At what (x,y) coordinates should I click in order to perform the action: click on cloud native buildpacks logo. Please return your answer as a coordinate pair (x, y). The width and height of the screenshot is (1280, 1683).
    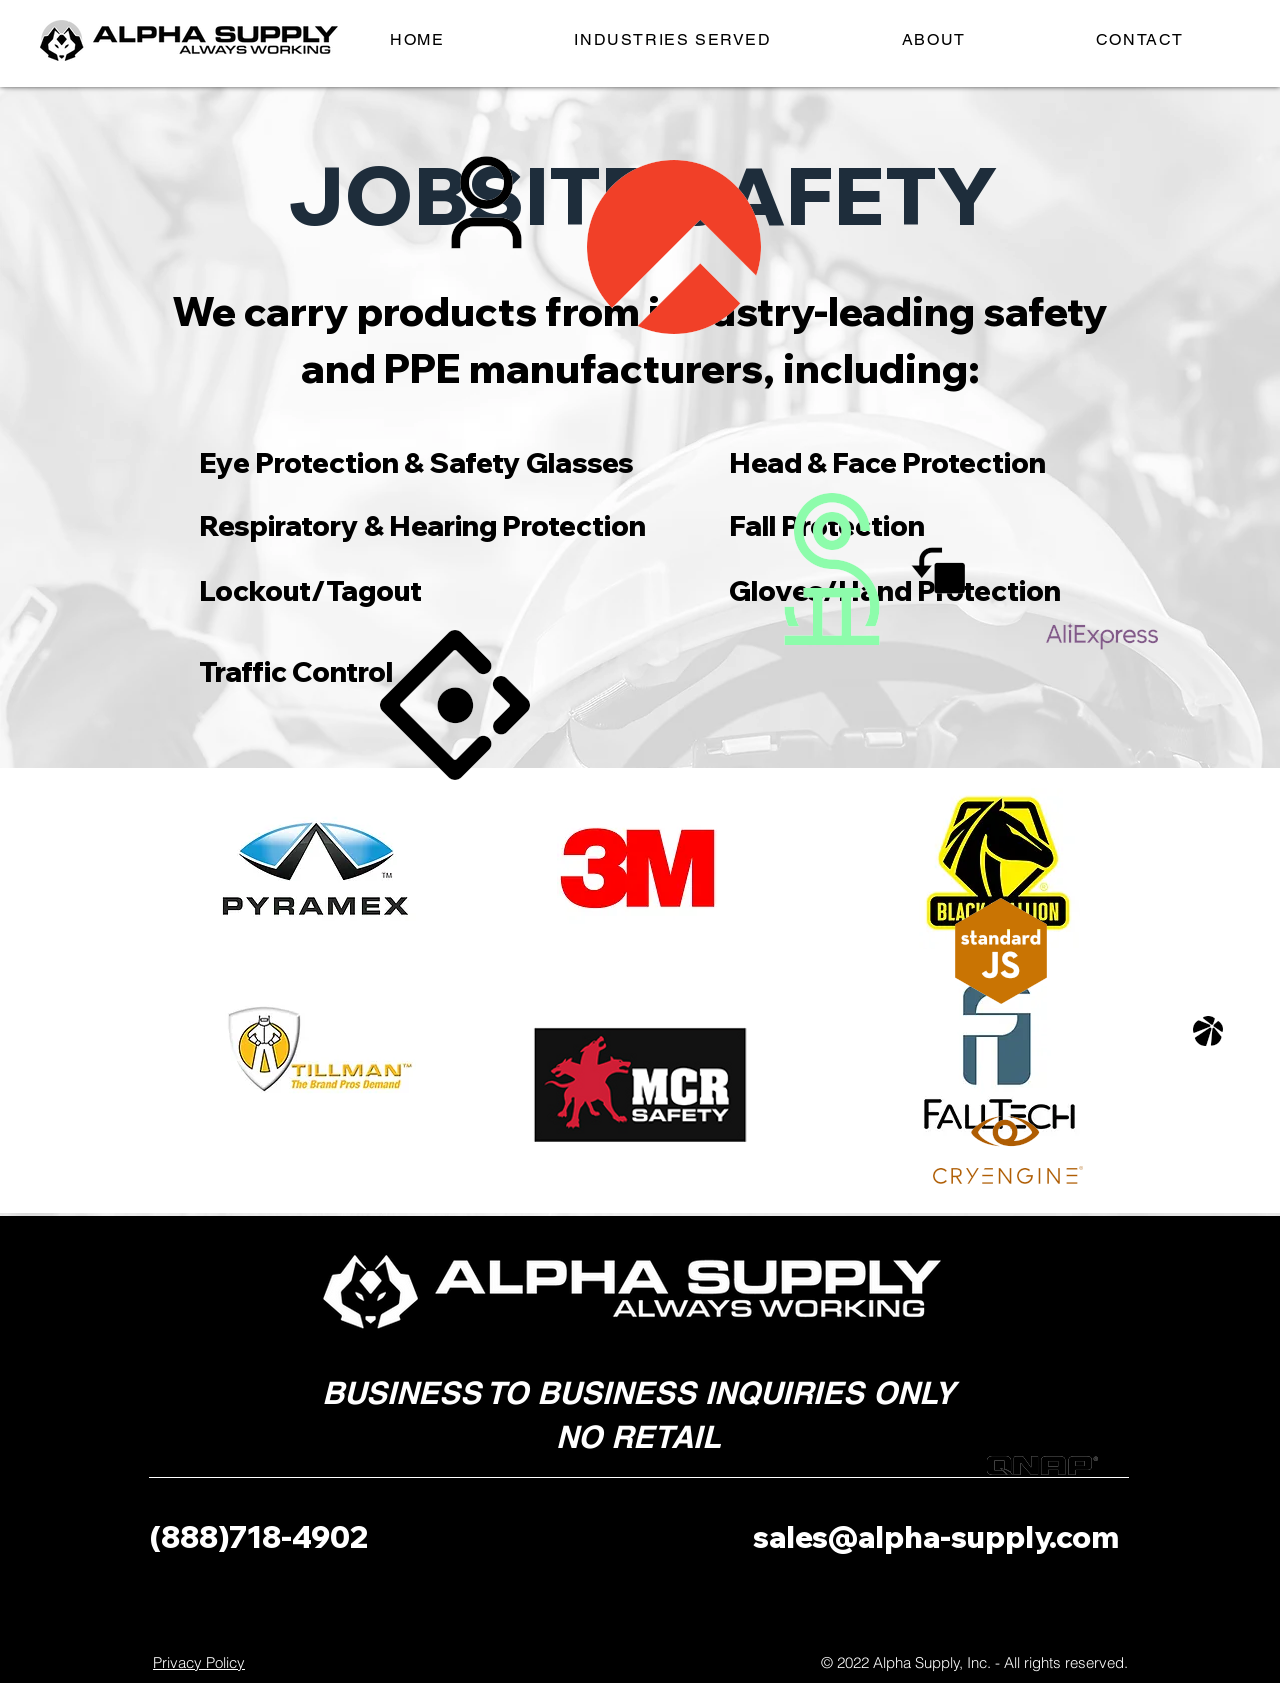
    Looking at the image, I should click on (1208, 1031).